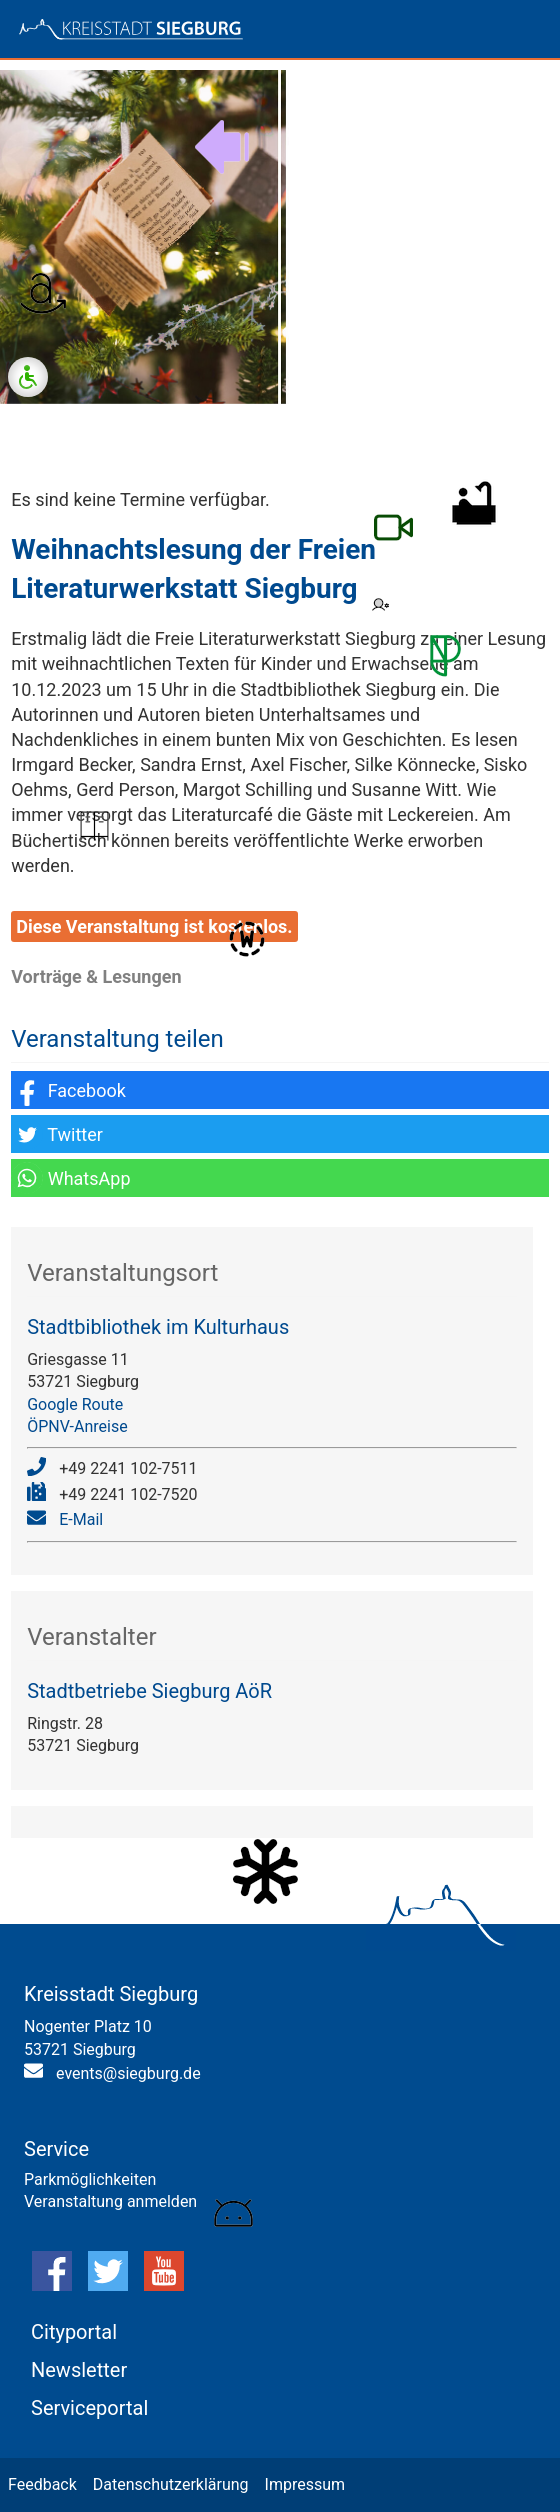 This screenshot has width=560, height=2512. What do you see at coordinates (265, 1871) in the screenshot?
I see `activate cooling or air conditioning mode` at bounding box center [265, 1871].